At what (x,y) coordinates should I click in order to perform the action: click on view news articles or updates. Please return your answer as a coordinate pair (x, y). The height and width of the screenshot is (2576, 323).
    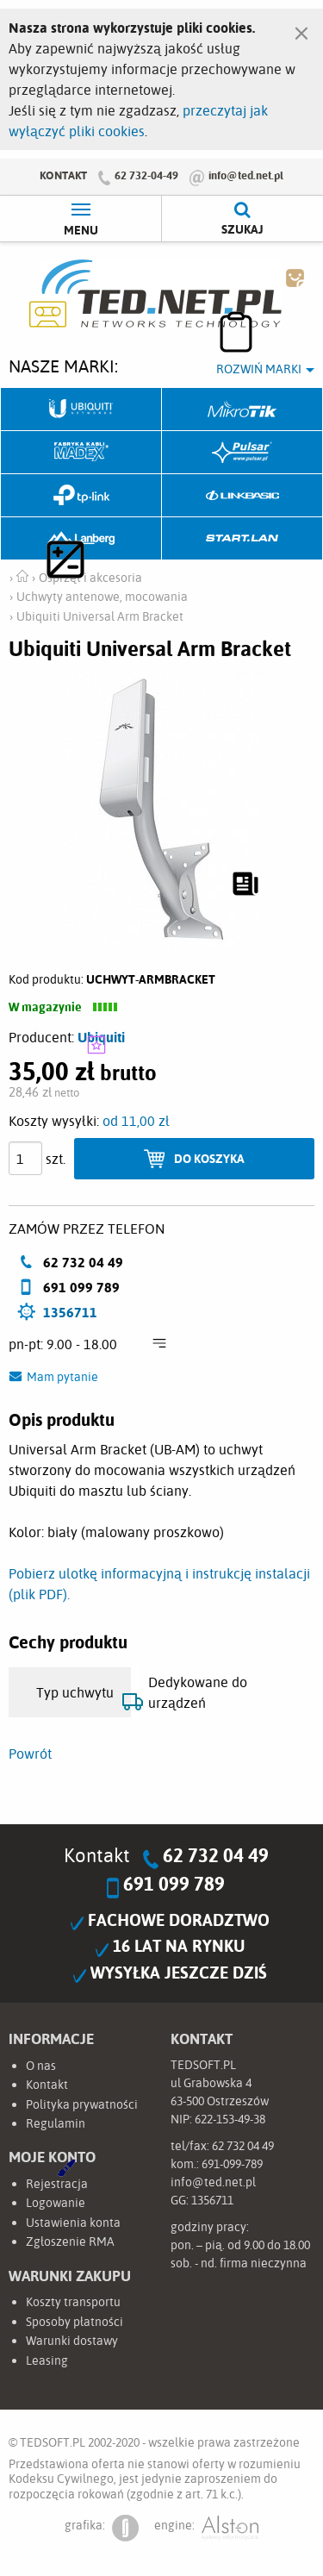
    Looking at the image, I should click on (245, 884).